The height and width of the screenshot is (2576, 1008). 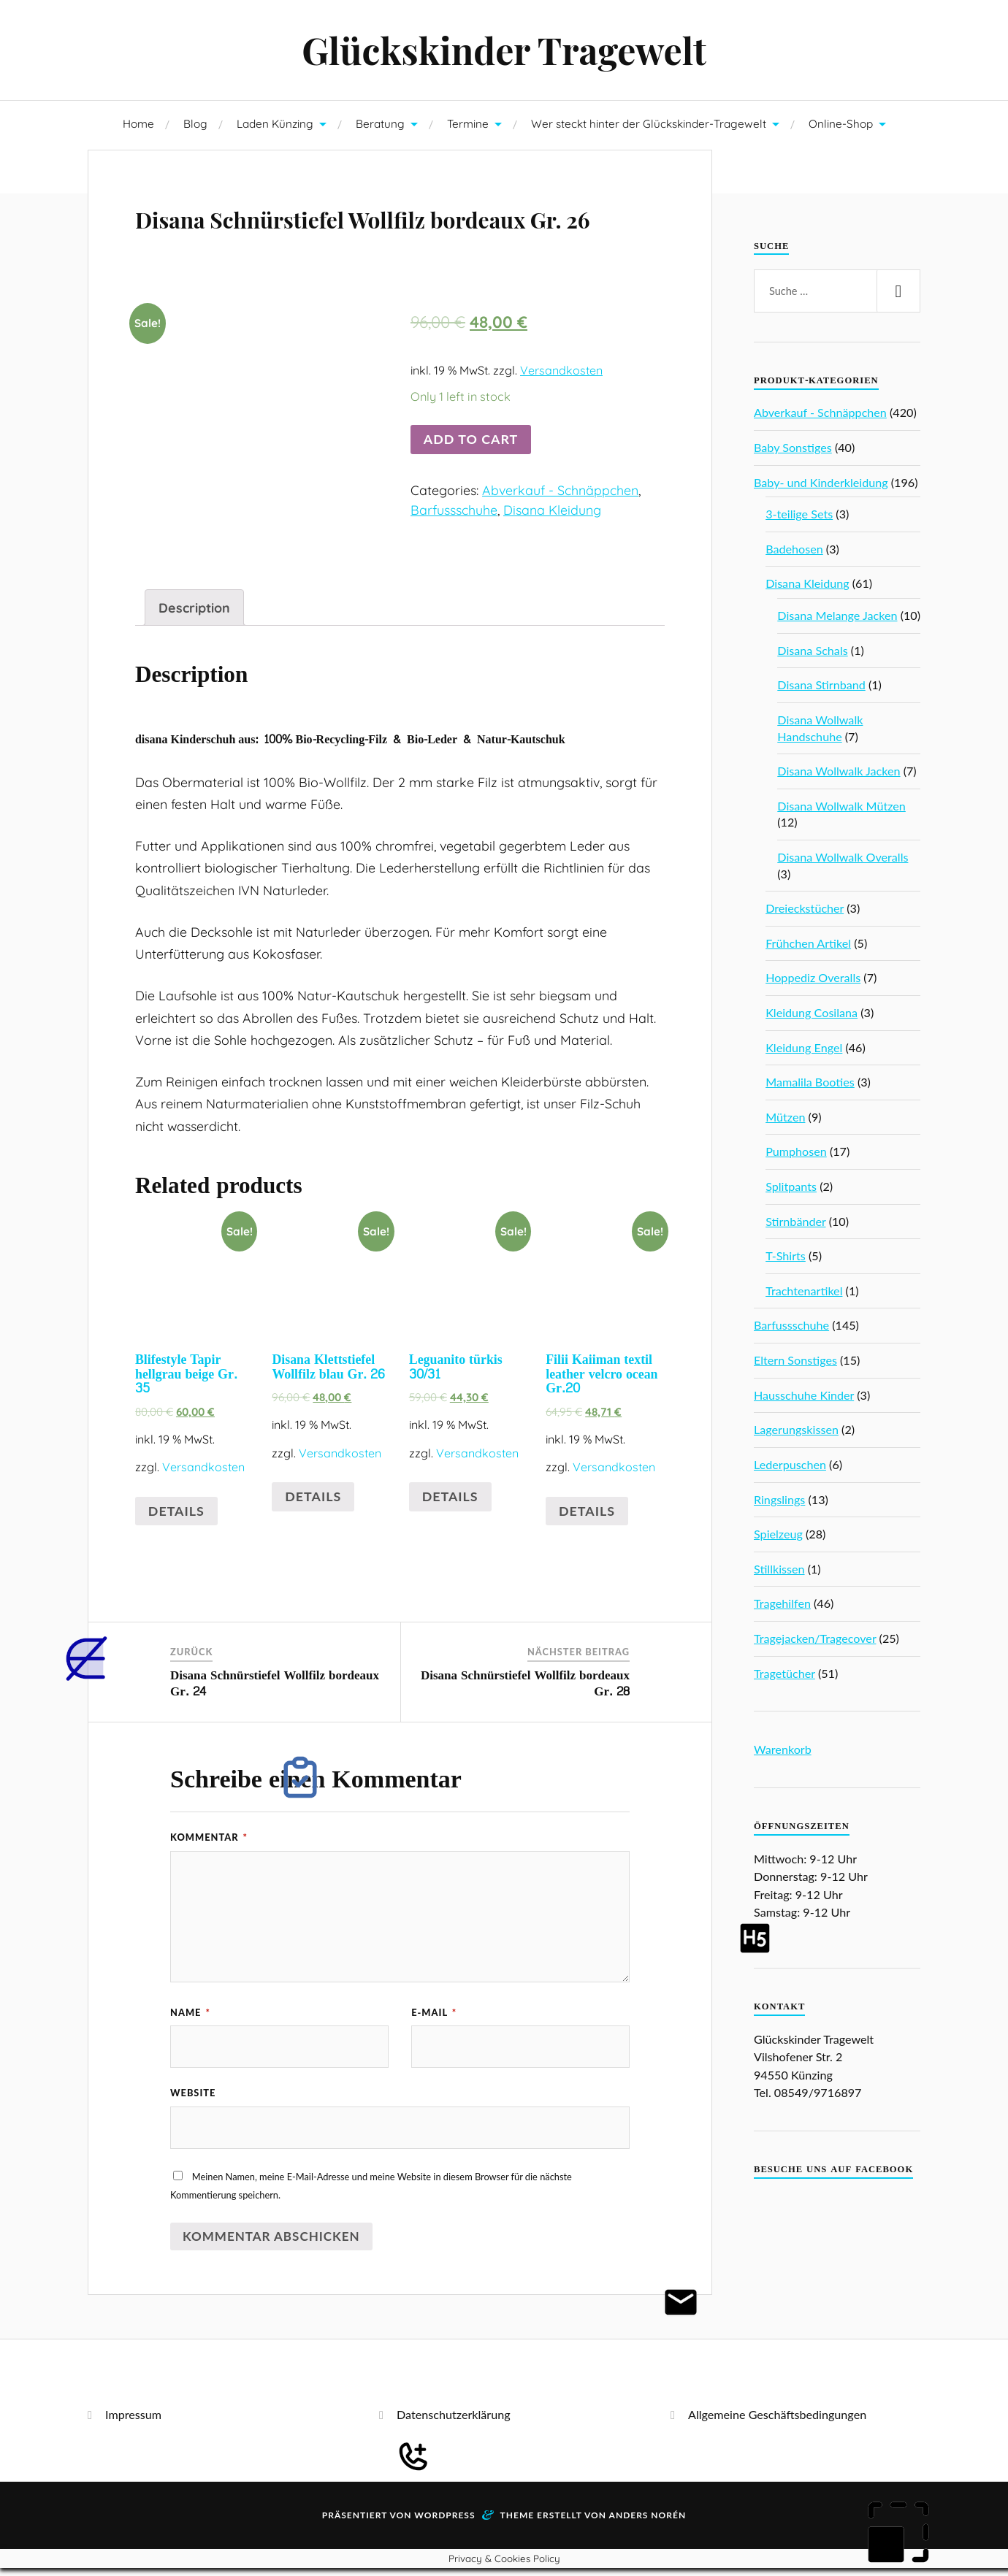 What do you see at coordinates (300, 1777) in the screenshot?
I see `mark task as complete` at bounding box center [300, 1777].